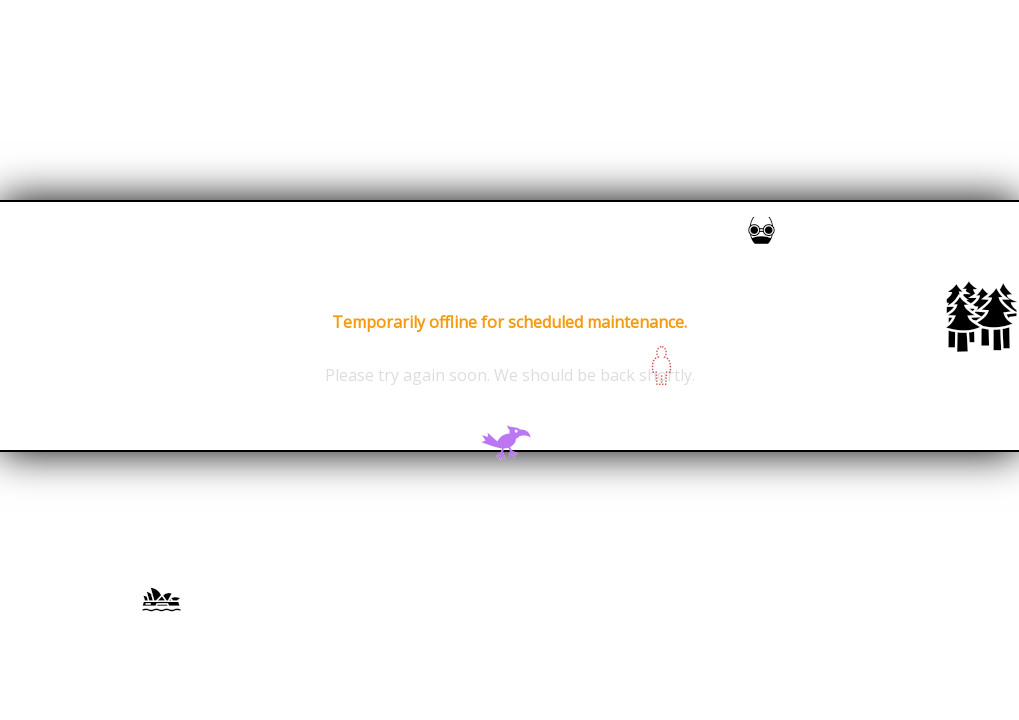  I want to click on explore forest or woodland area in game, so click(981, 316).